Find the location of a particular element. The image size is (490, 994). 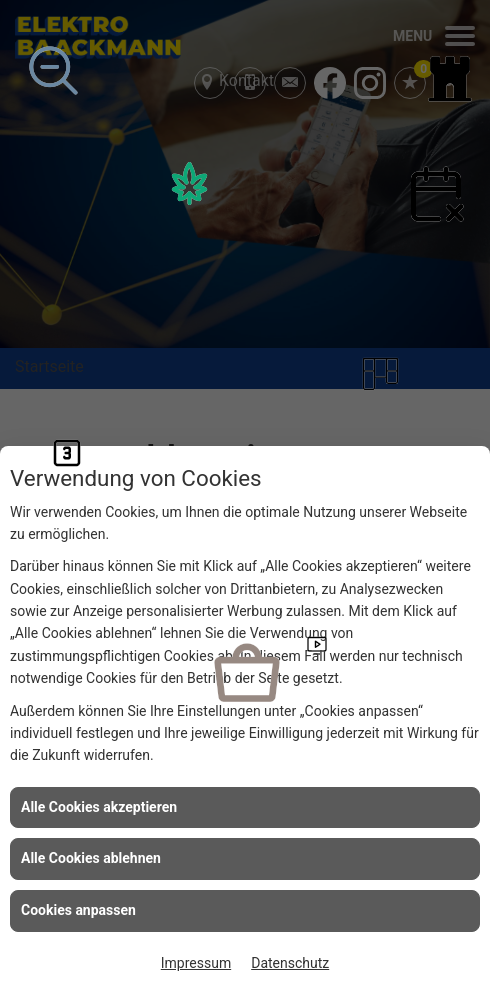

play video on desktop monitor is located at coordinates (317, 645).